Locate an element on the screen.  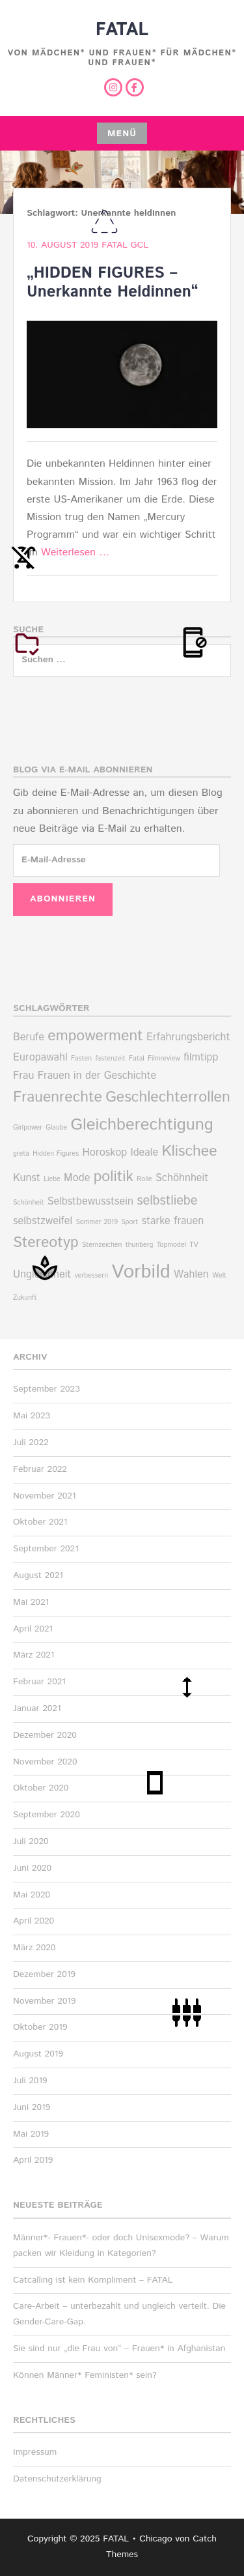
block or restrict an app is located at coordinates (193, 642).